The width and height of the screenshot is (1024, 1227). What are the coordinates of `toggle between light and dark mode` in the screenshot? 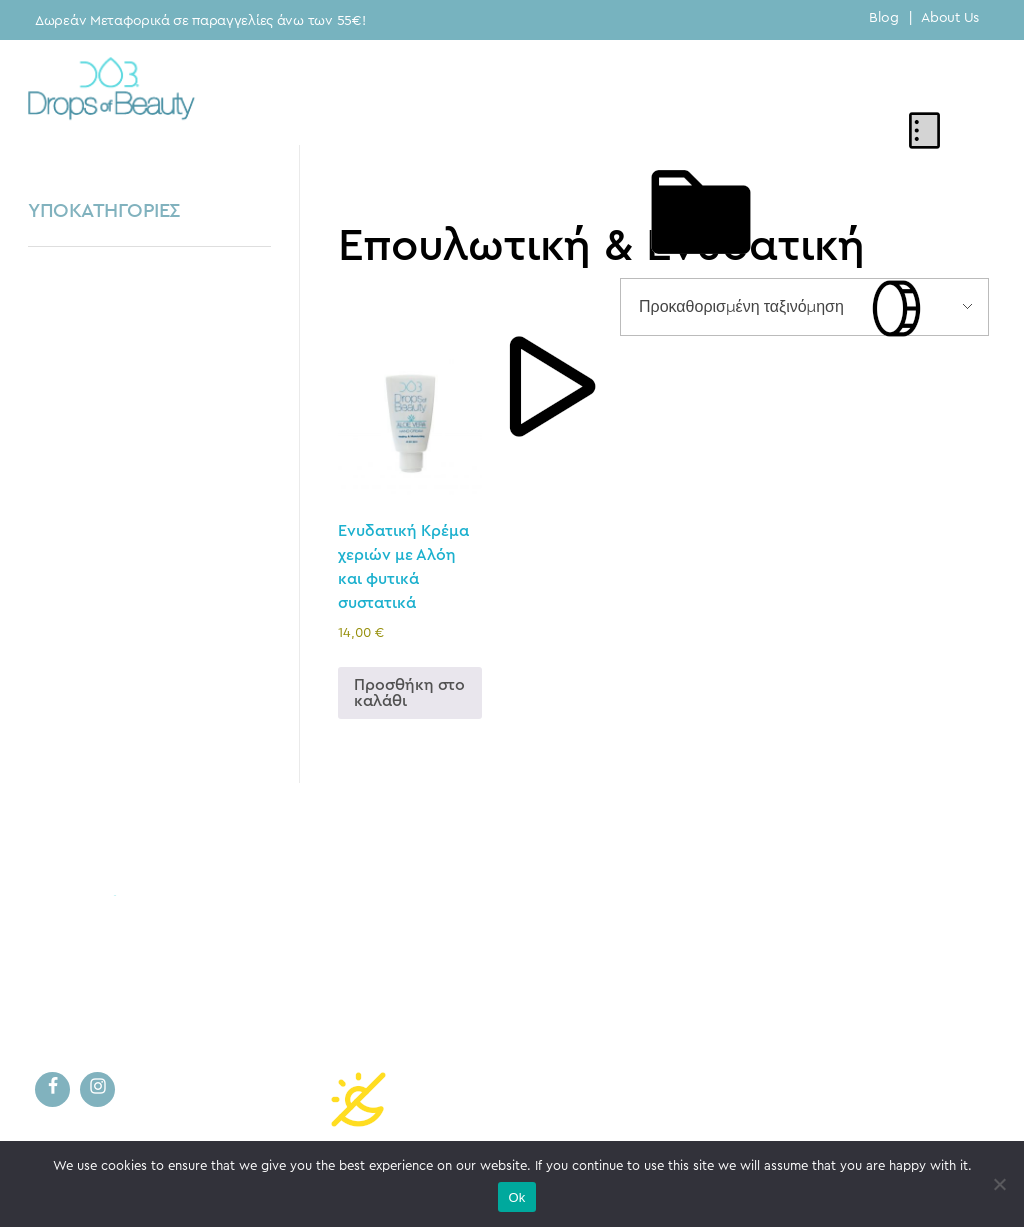 It's located at (358, 1099).